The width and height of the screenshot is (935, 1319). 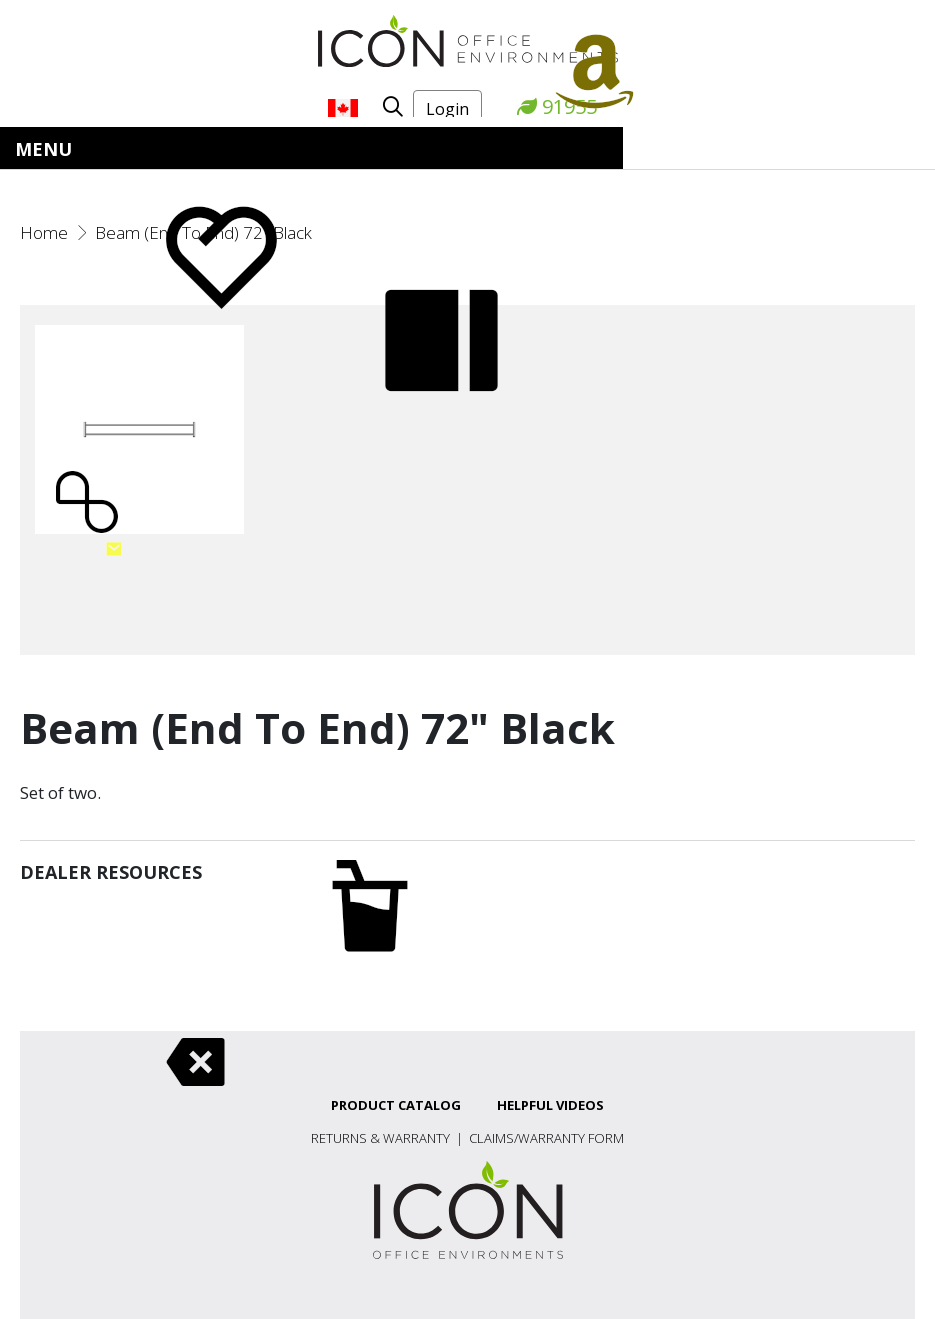 What do you see at coordinates (87, 502) in the screenshot?
I see `NextBillion.ai company logo` at bounding box center [87, 502].